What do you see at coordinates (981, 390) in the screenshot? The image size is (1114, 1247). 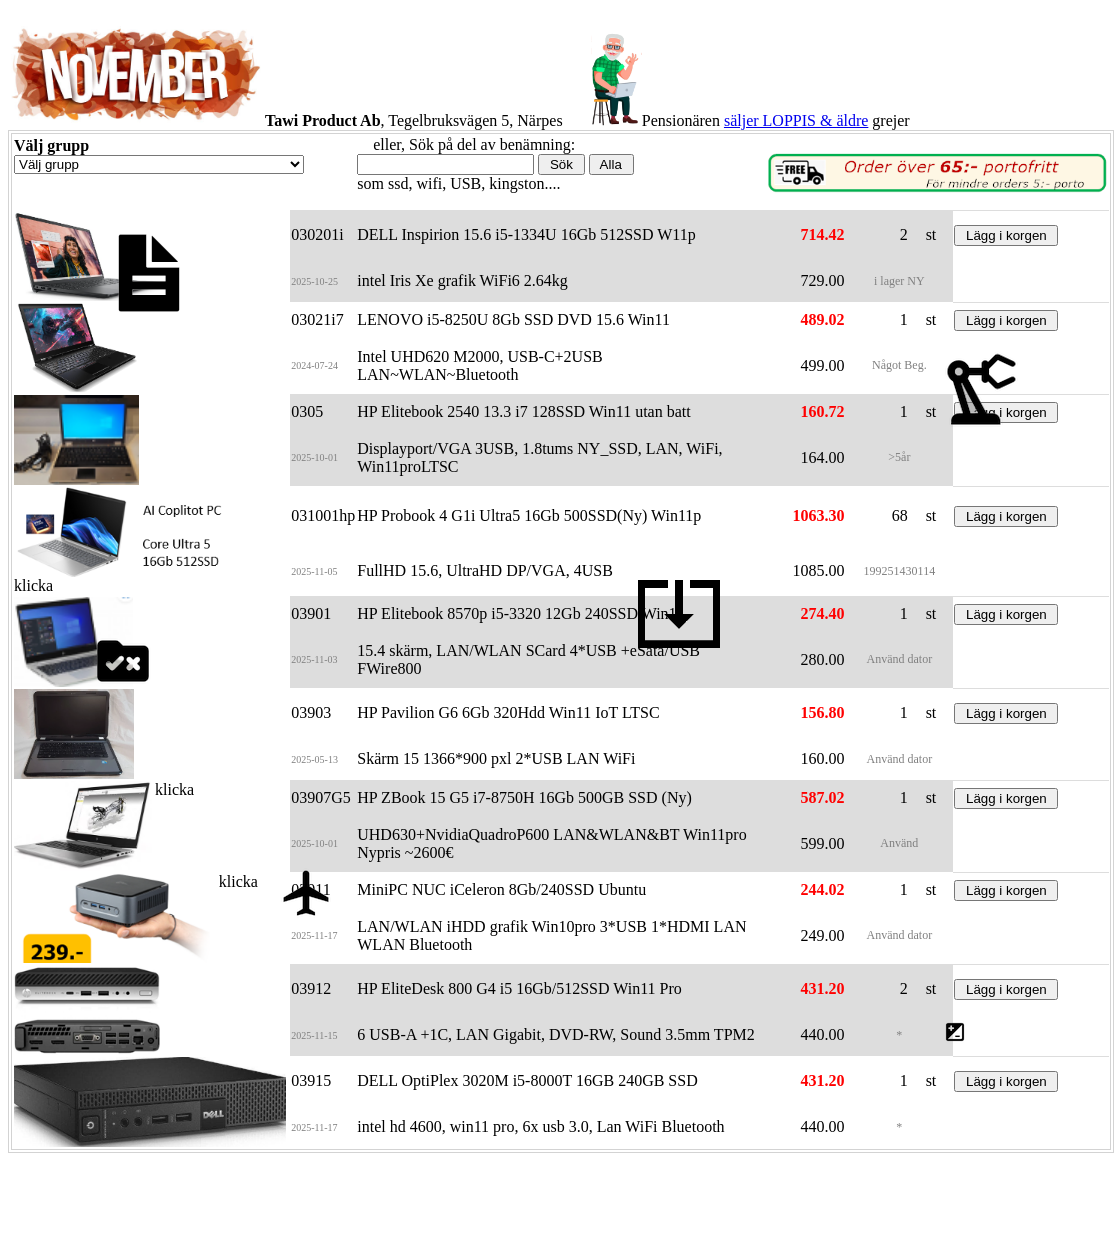 I see `access manufacturing or industrial settings` at bounding box center [981, 390].